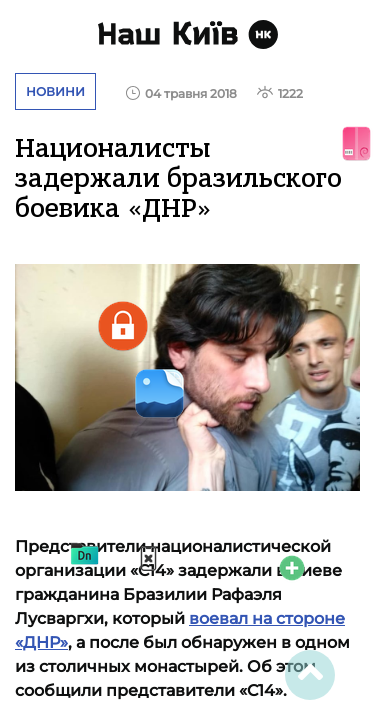  What do you see at coordinates (356, 143) in the screenshot?
I see `debian software package file` at bounding box center [356, 143].